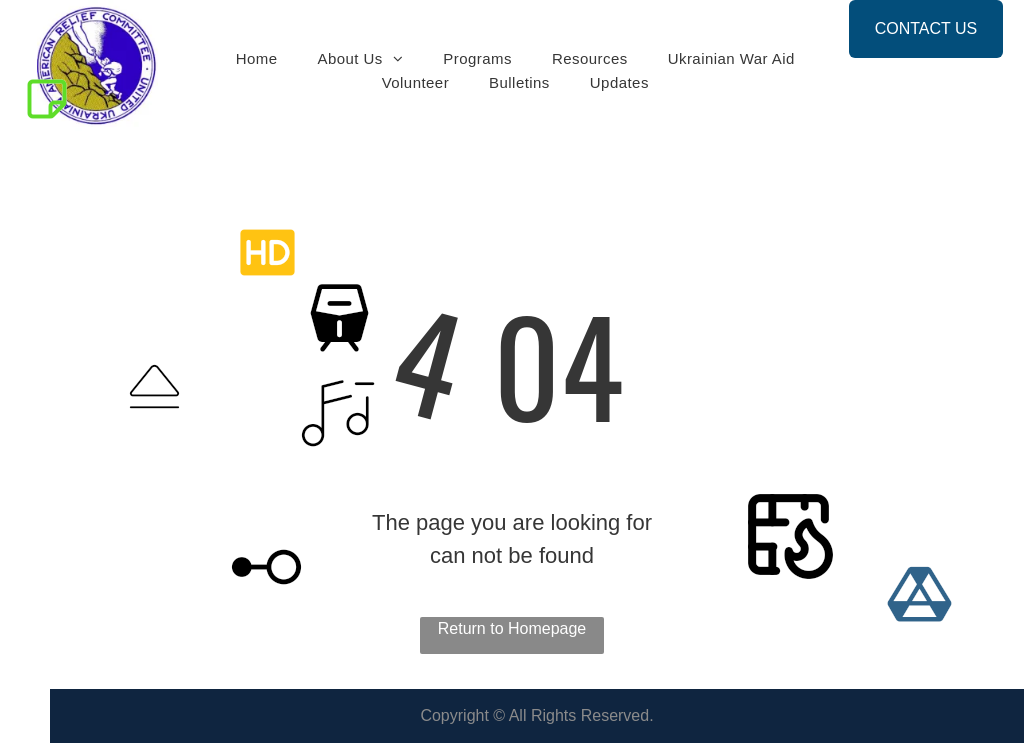 The image size is (1024, 743). What do you see at coordinates (339, 315) in the screenshot?
I see `access regional train schedules` at bounding box center [339, 315].